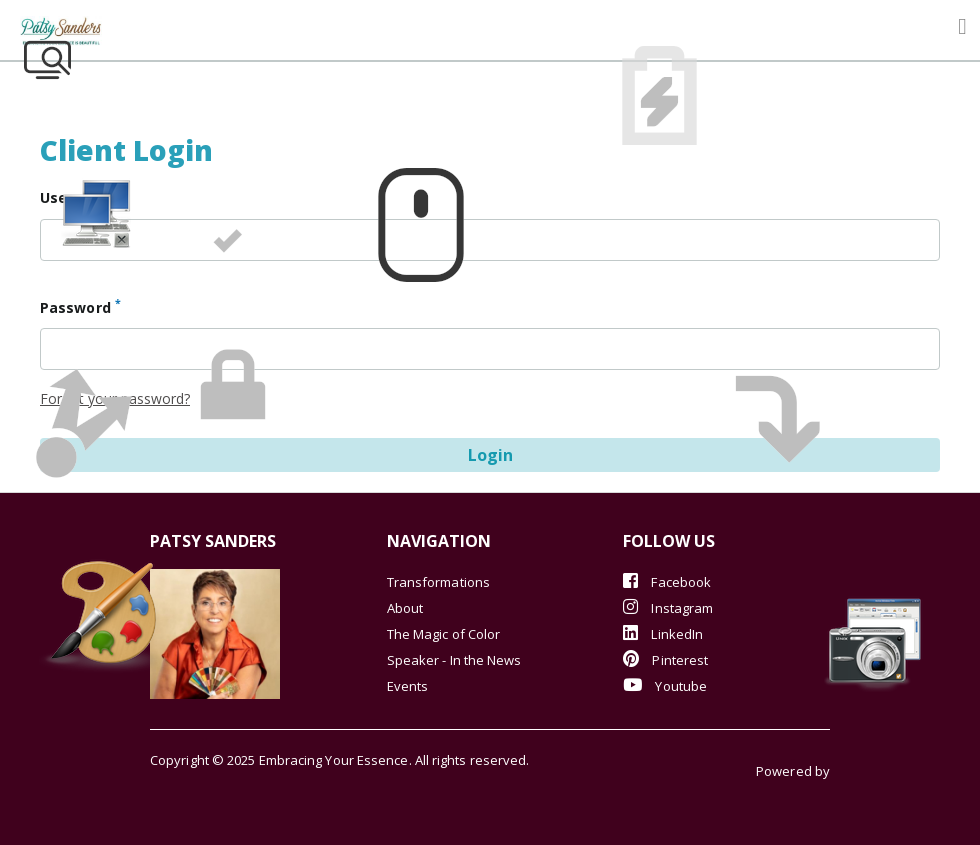 Image resolution: width=980 pixels, height=845 pixels. Describe the element at coordinates (47, 58) in the screenshot. I see `access system diagnostics settings` at that location.